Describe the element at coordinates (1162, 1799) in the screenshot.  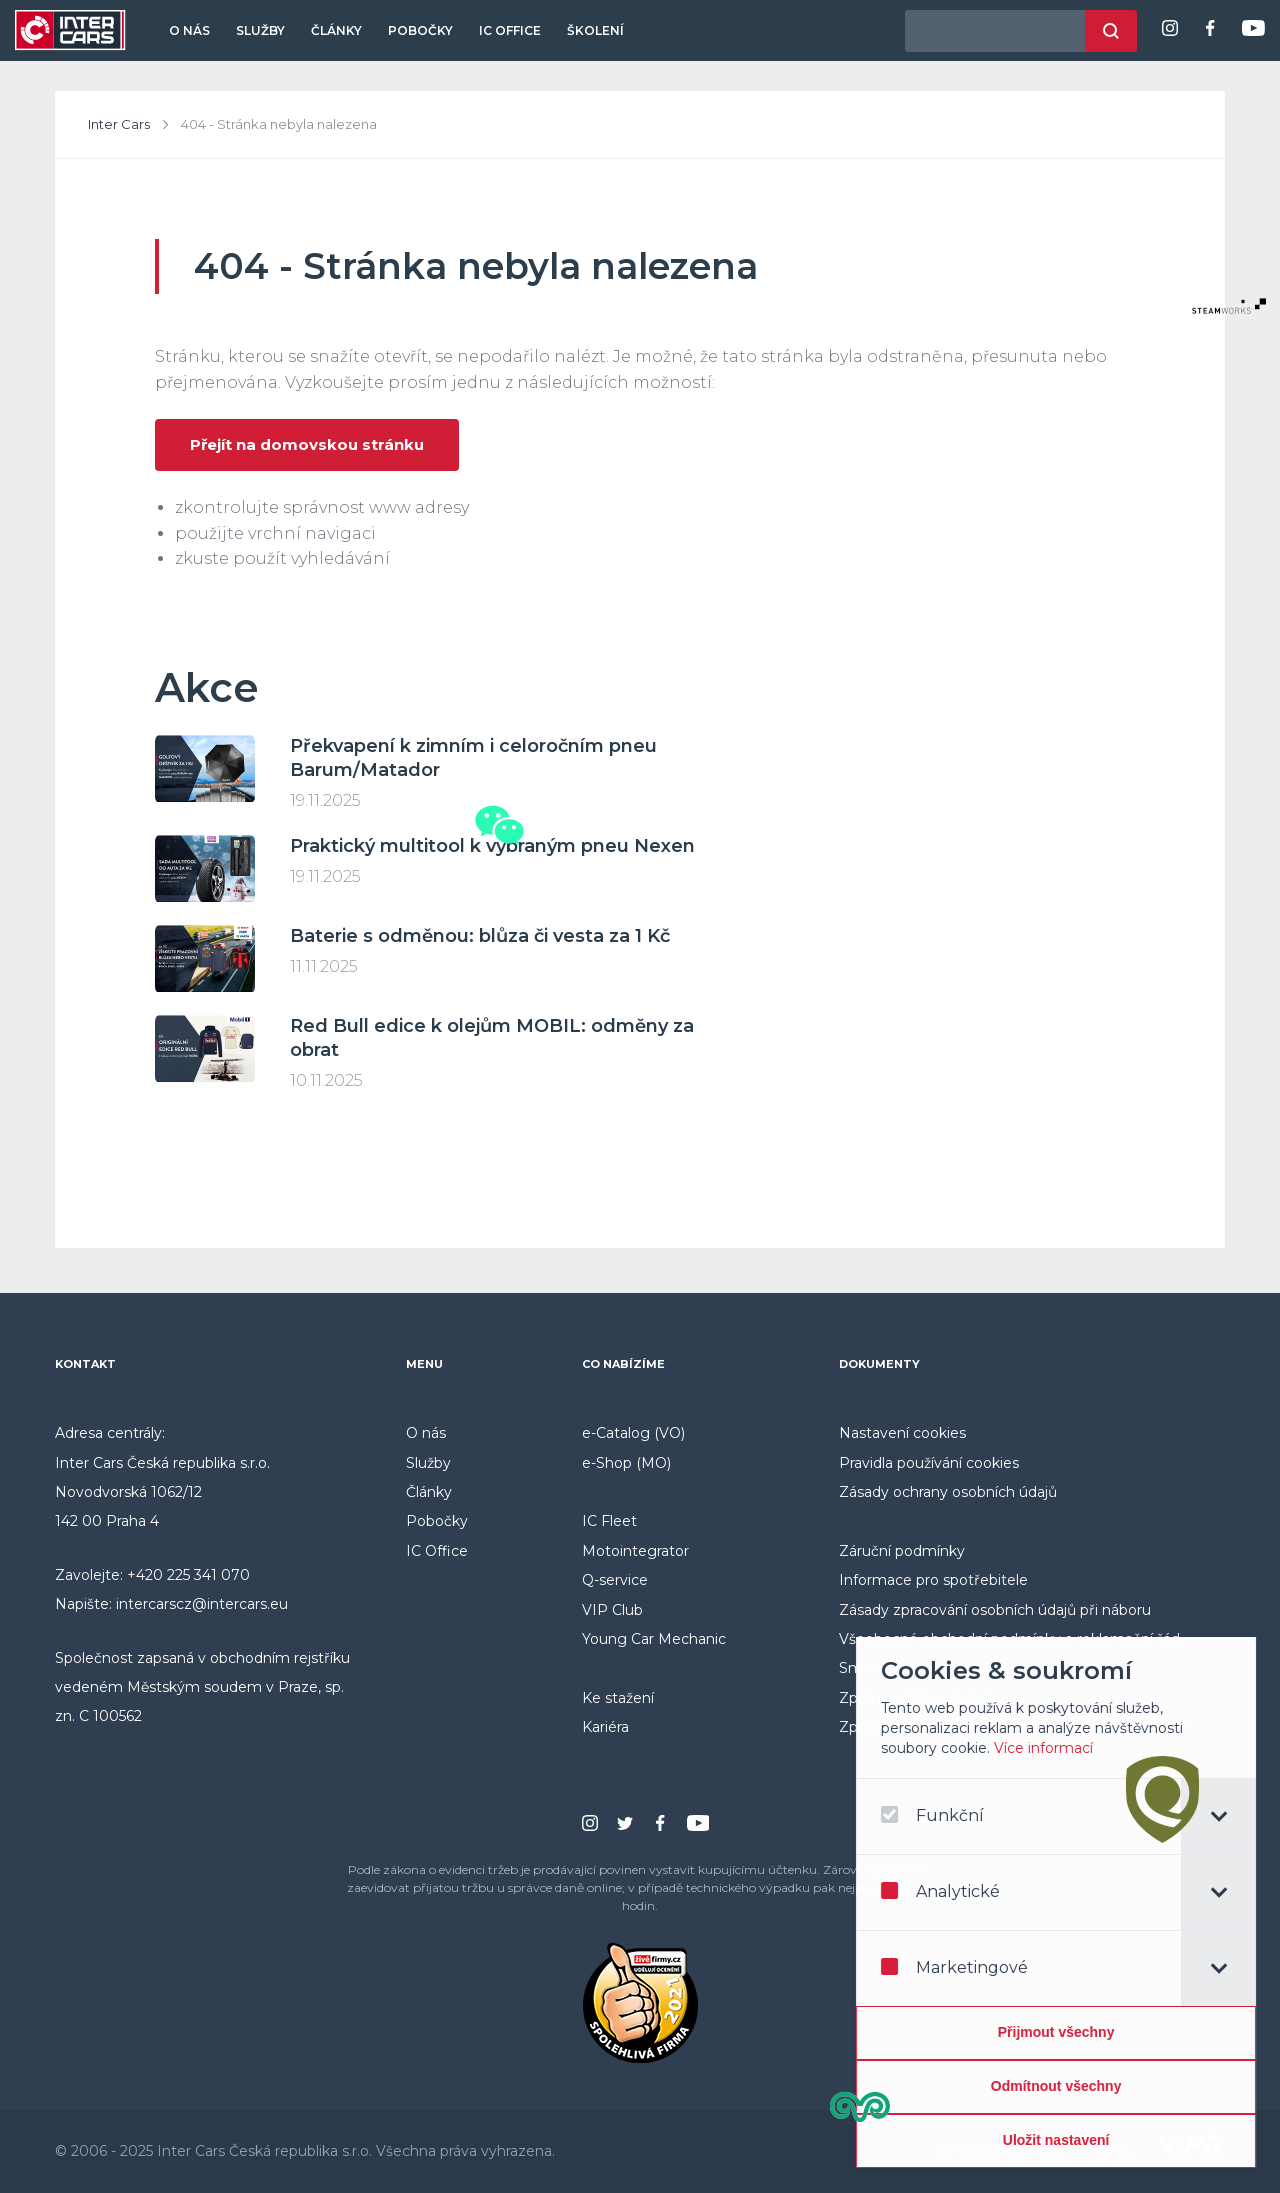
I see `Qualys security platform logo` at that location.